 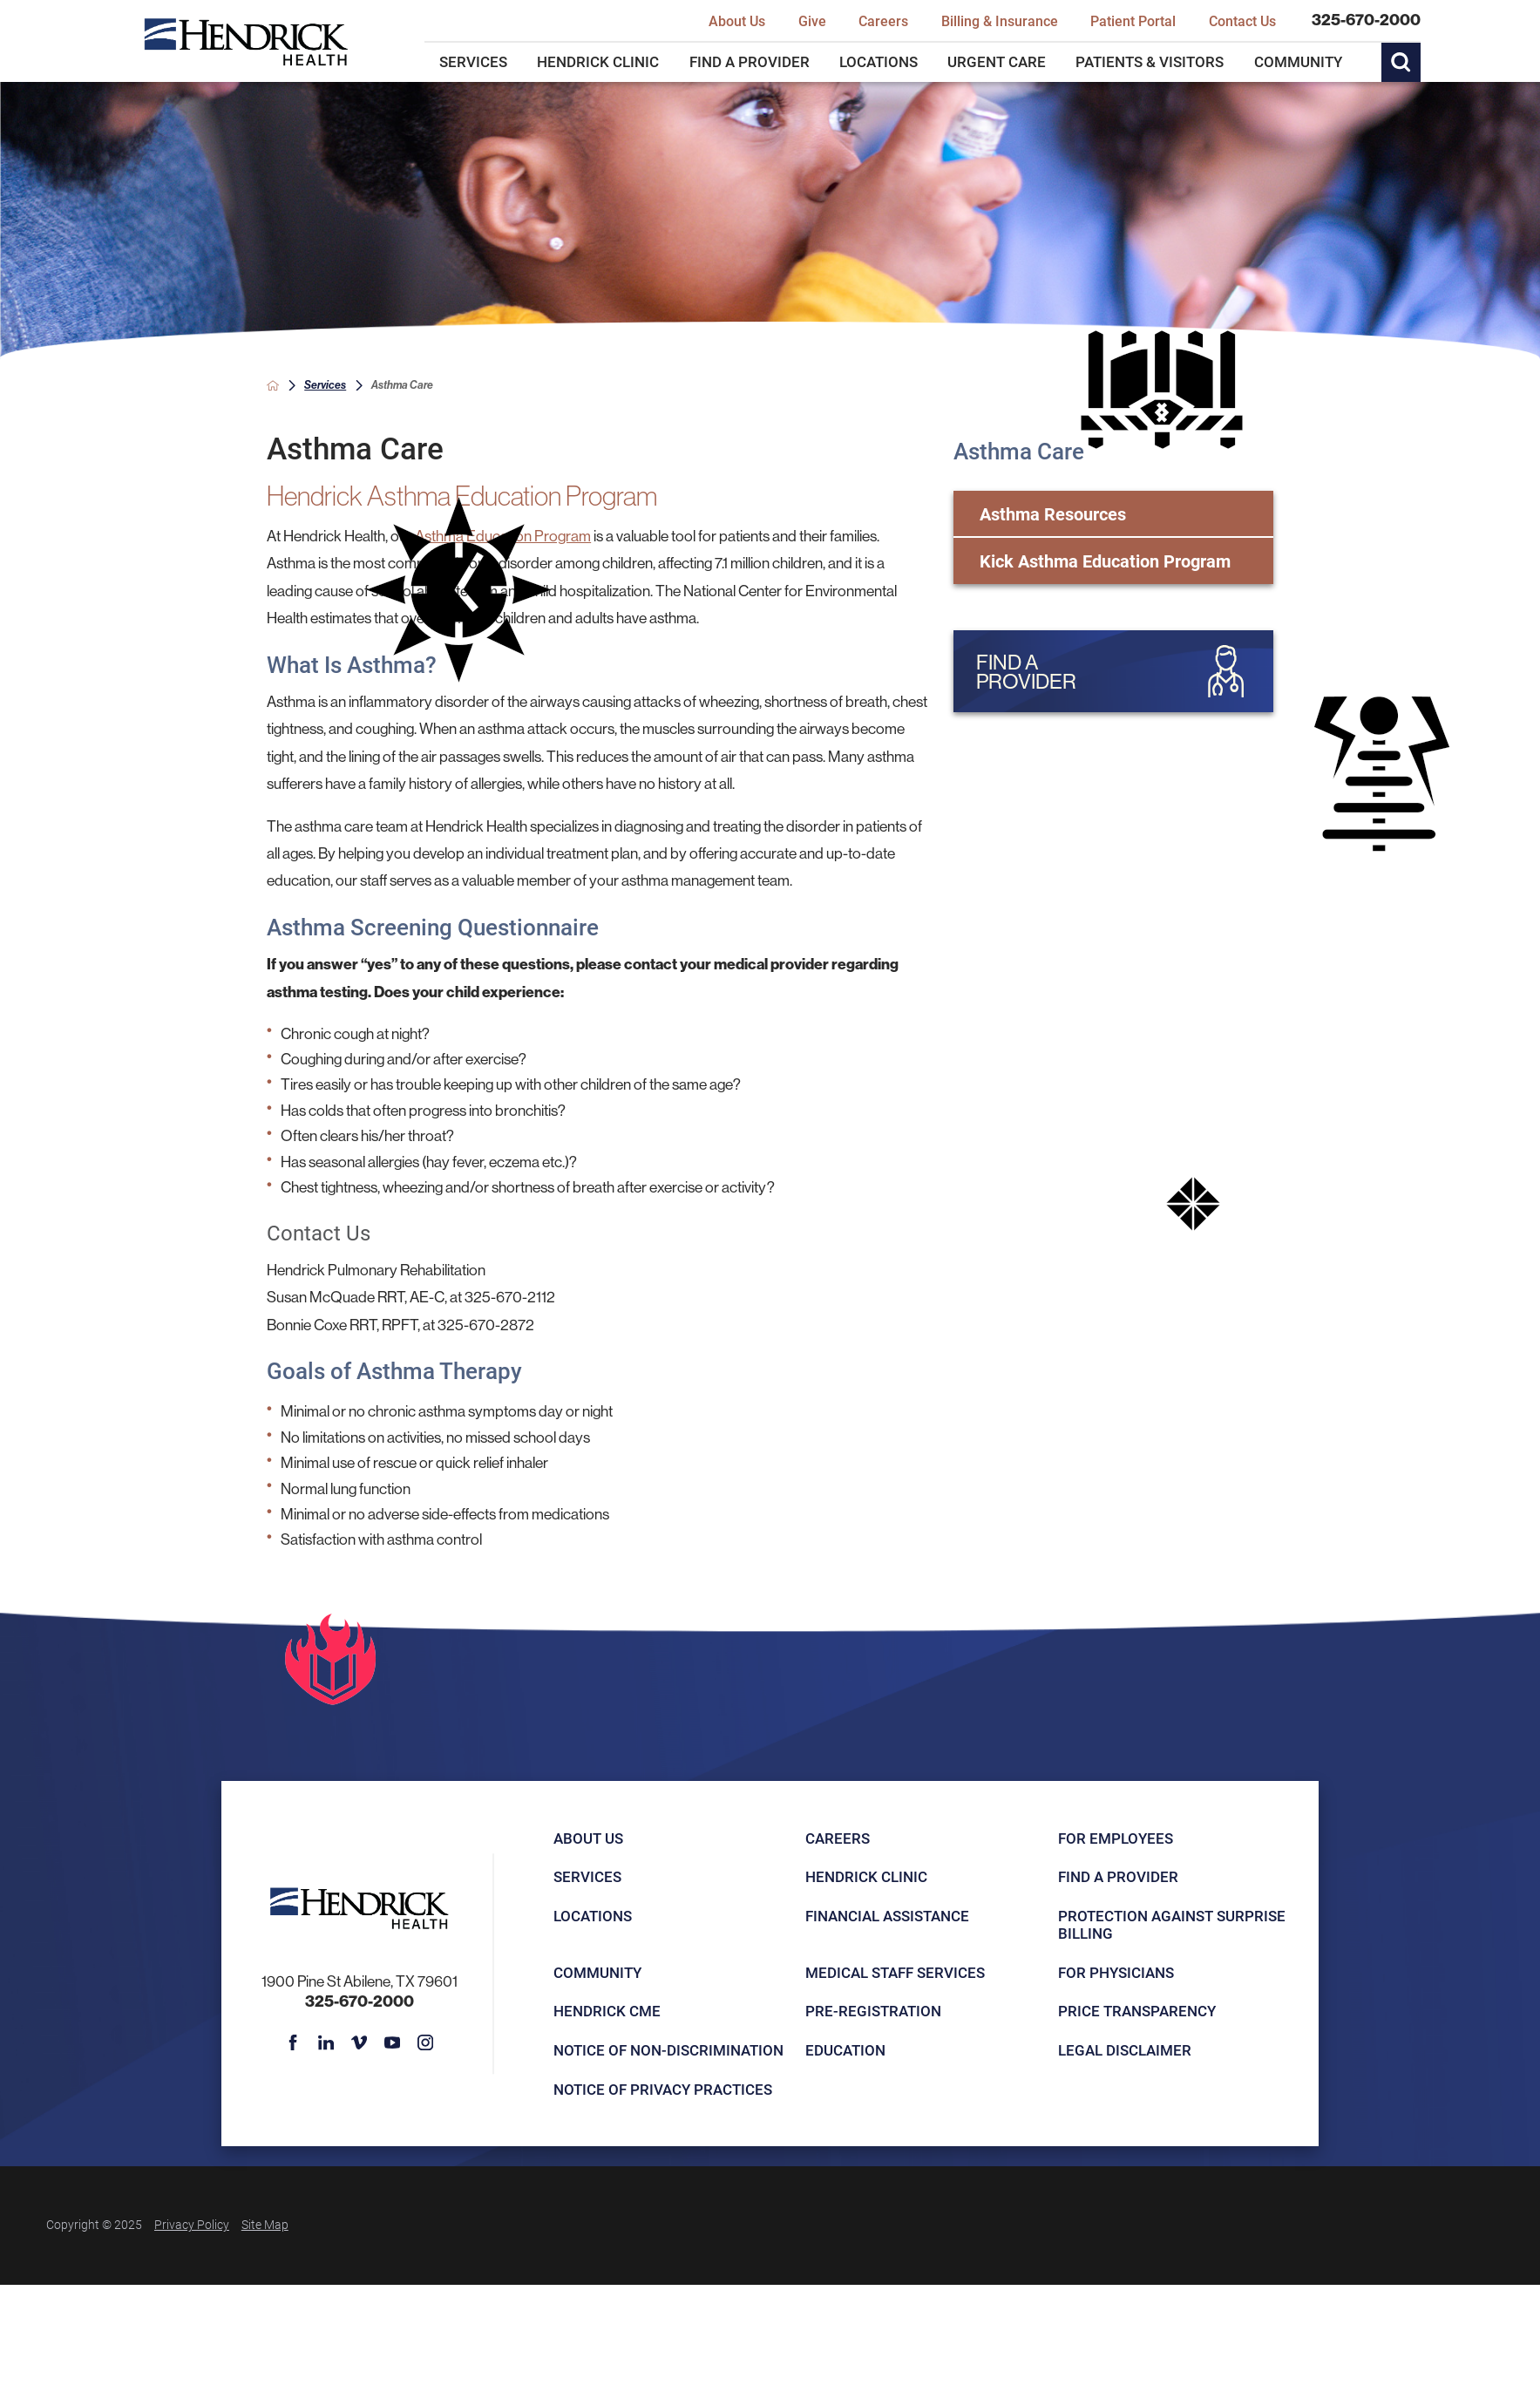 What do you see at coordinates (1379, 773) in the screenshot?
I see `indicates electricity or power generation` at bounding box center [1379, 773].